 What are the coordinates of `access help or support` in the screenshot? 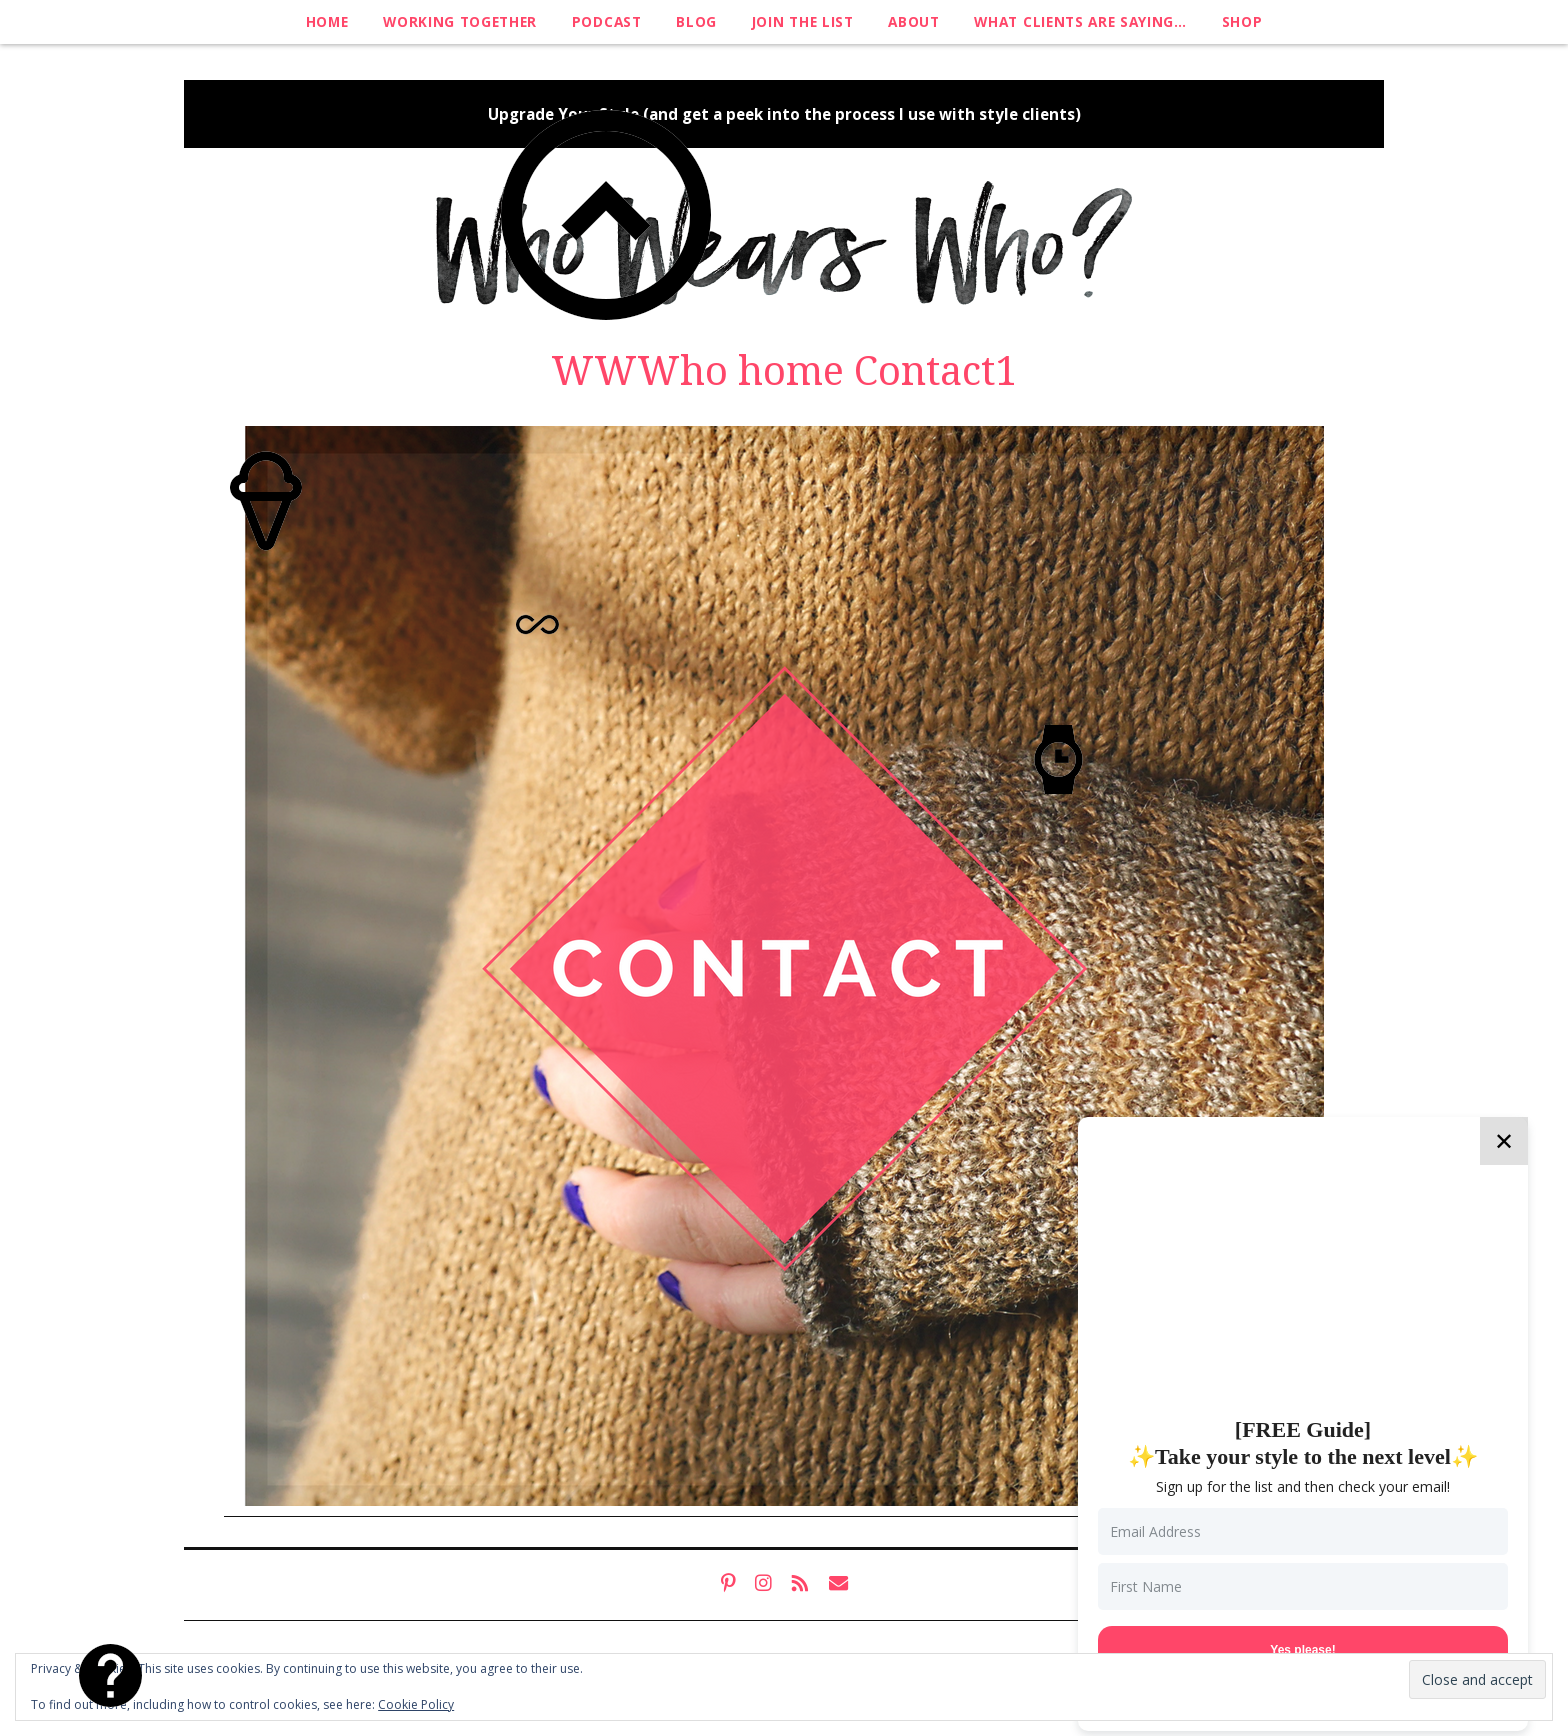 It's located at (110, 1675).